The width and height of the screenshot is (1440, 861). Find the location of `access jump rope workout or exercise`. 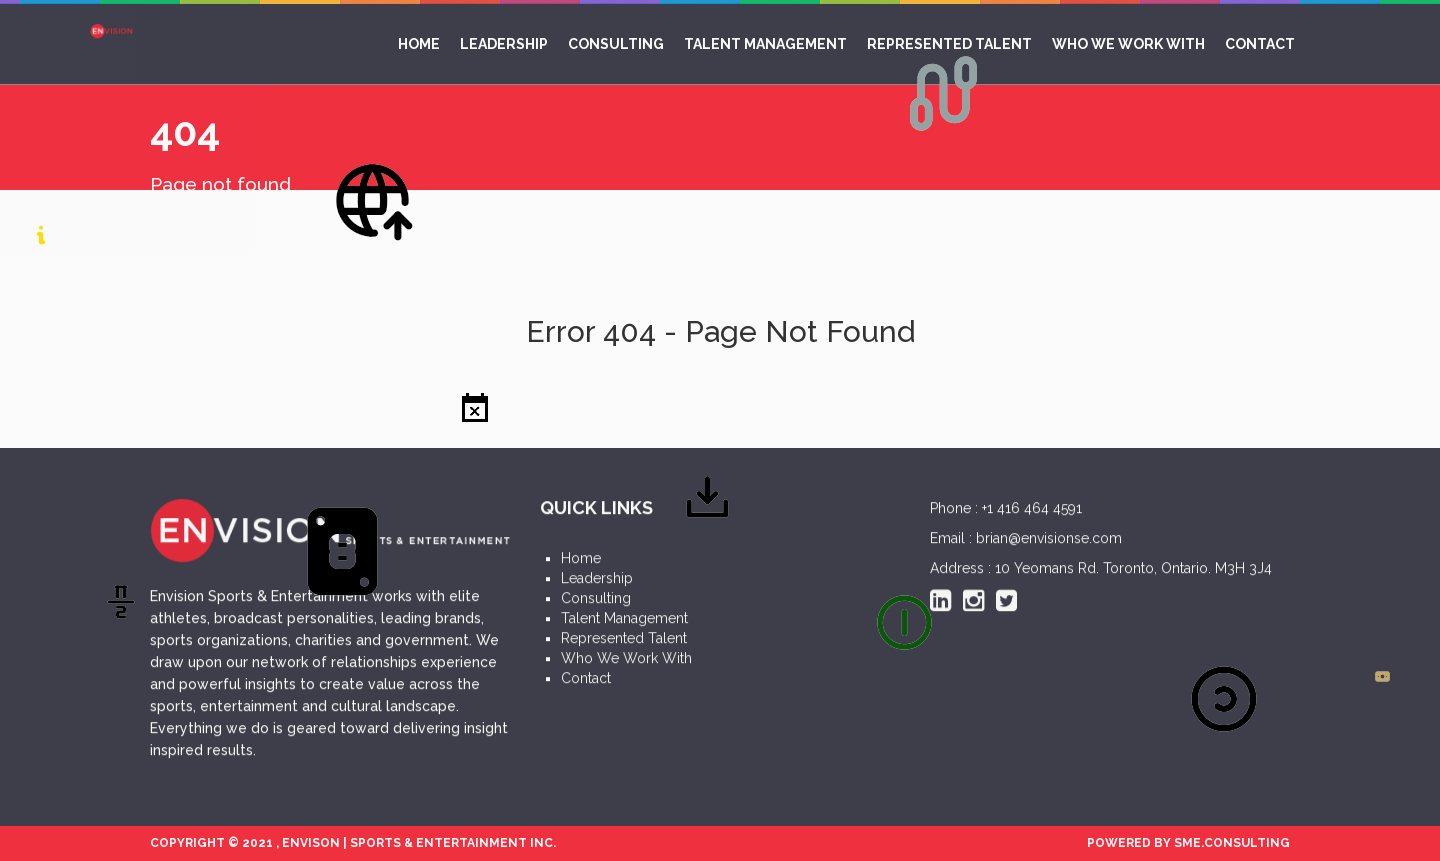

access jump rope workout or exercise is located at coordinates (943, 93).